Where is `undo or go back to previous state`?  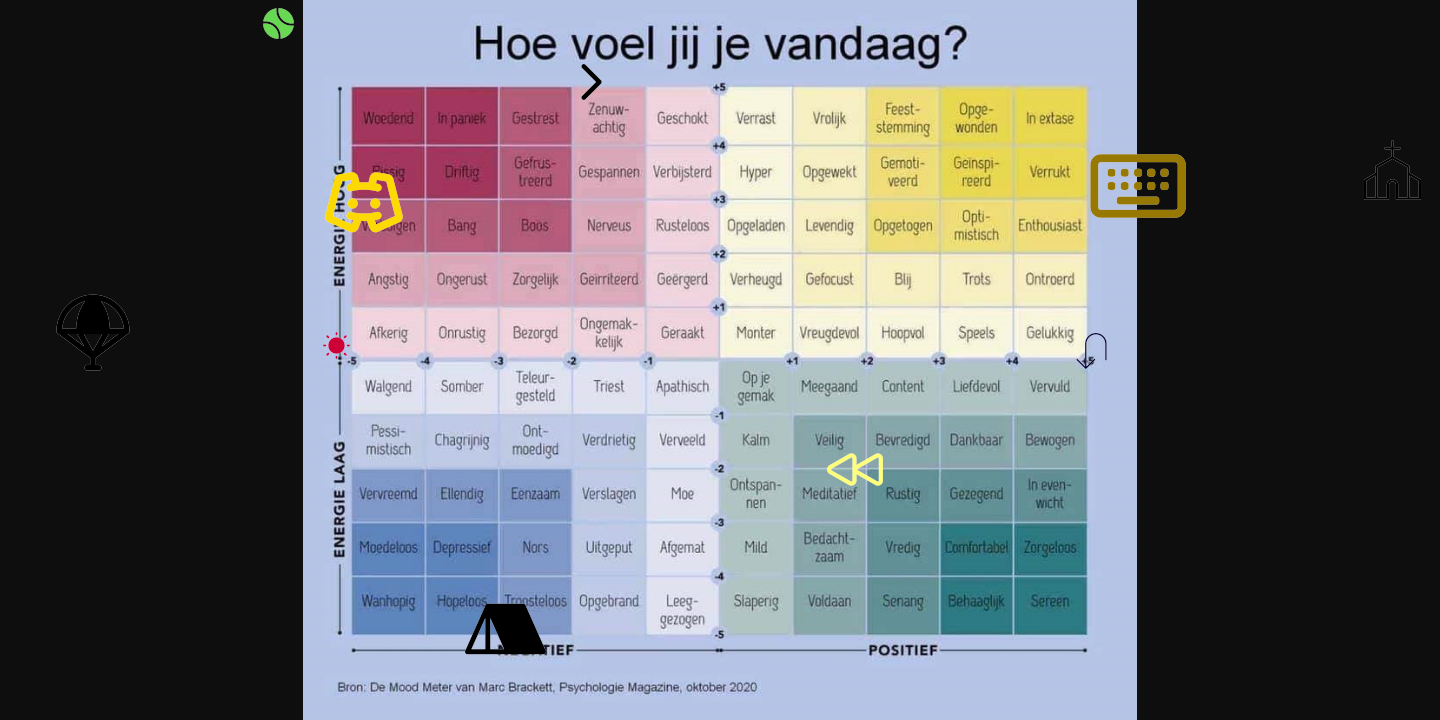 undo or go back to previous state is located at coordinates (1093, 351).